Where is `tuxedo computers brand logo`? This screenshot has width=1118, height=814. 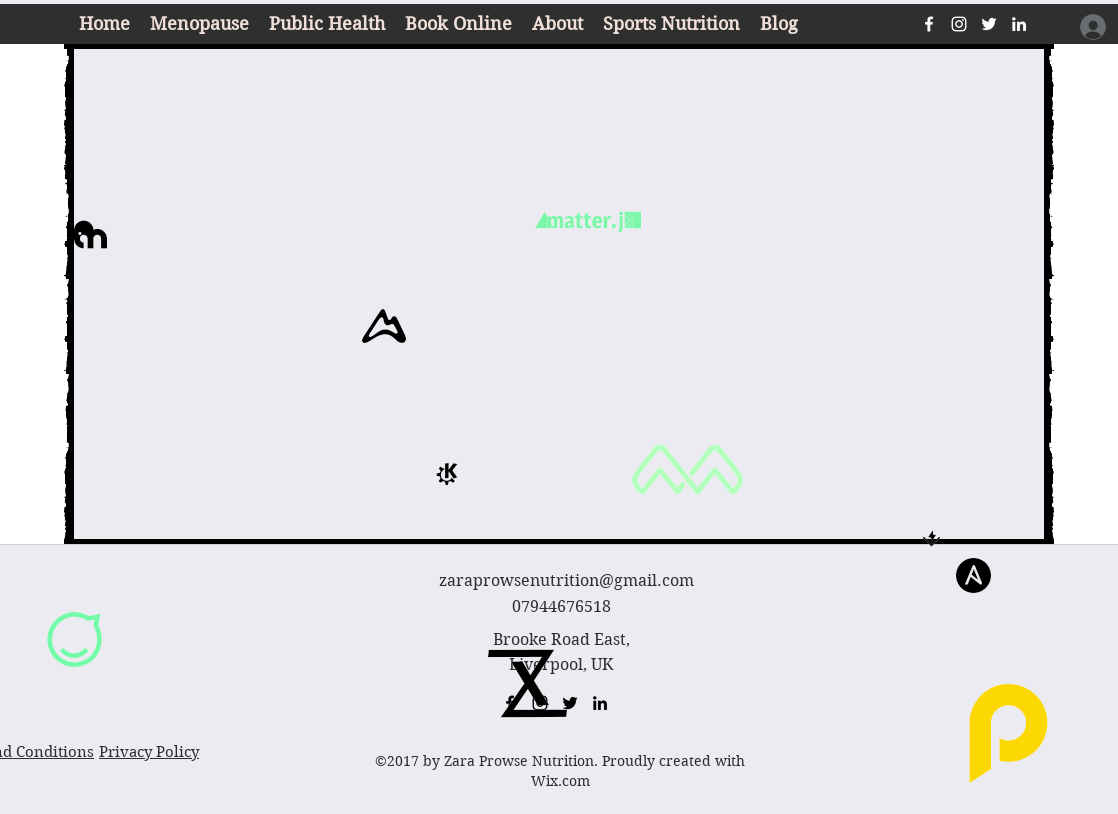
tuxedo computers brand logo is located at coordinates (527, 683).